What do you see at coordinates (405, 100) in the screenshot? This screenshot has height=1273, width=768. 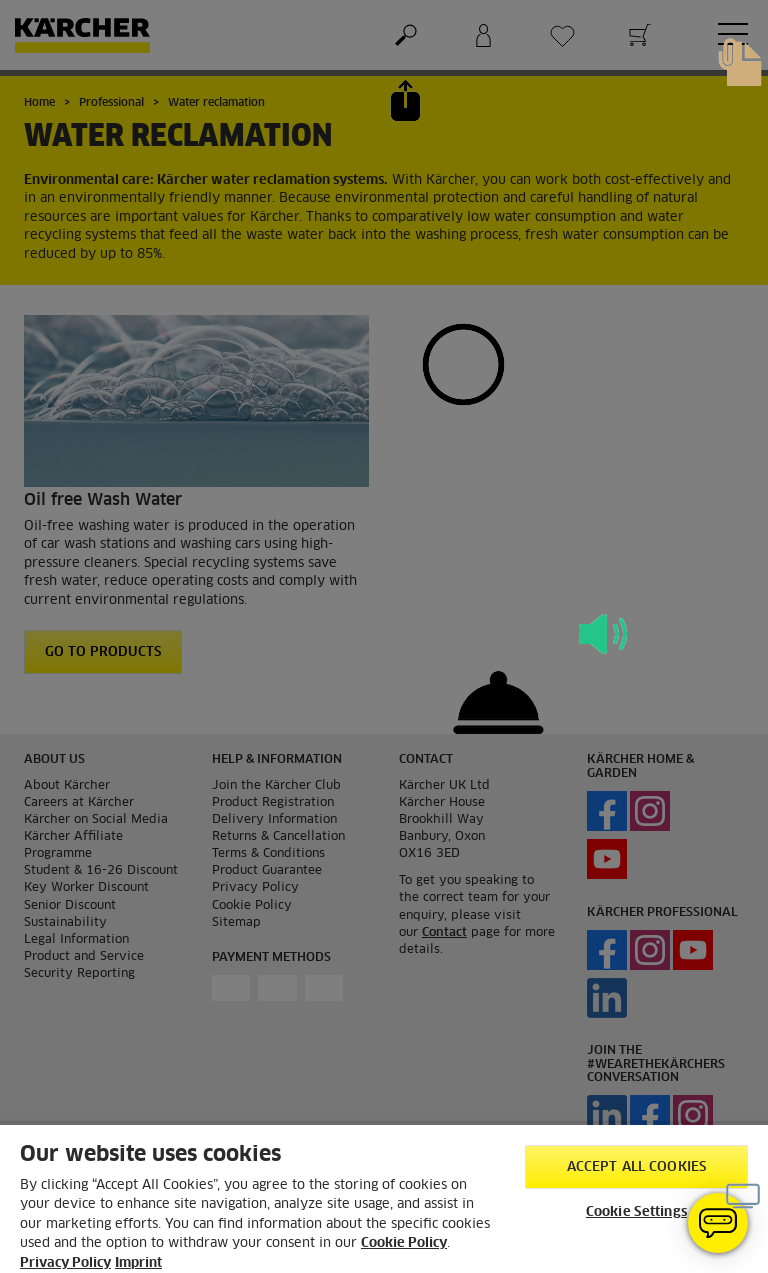 I see `share content to another app or service` at bounding box center [405, 100].